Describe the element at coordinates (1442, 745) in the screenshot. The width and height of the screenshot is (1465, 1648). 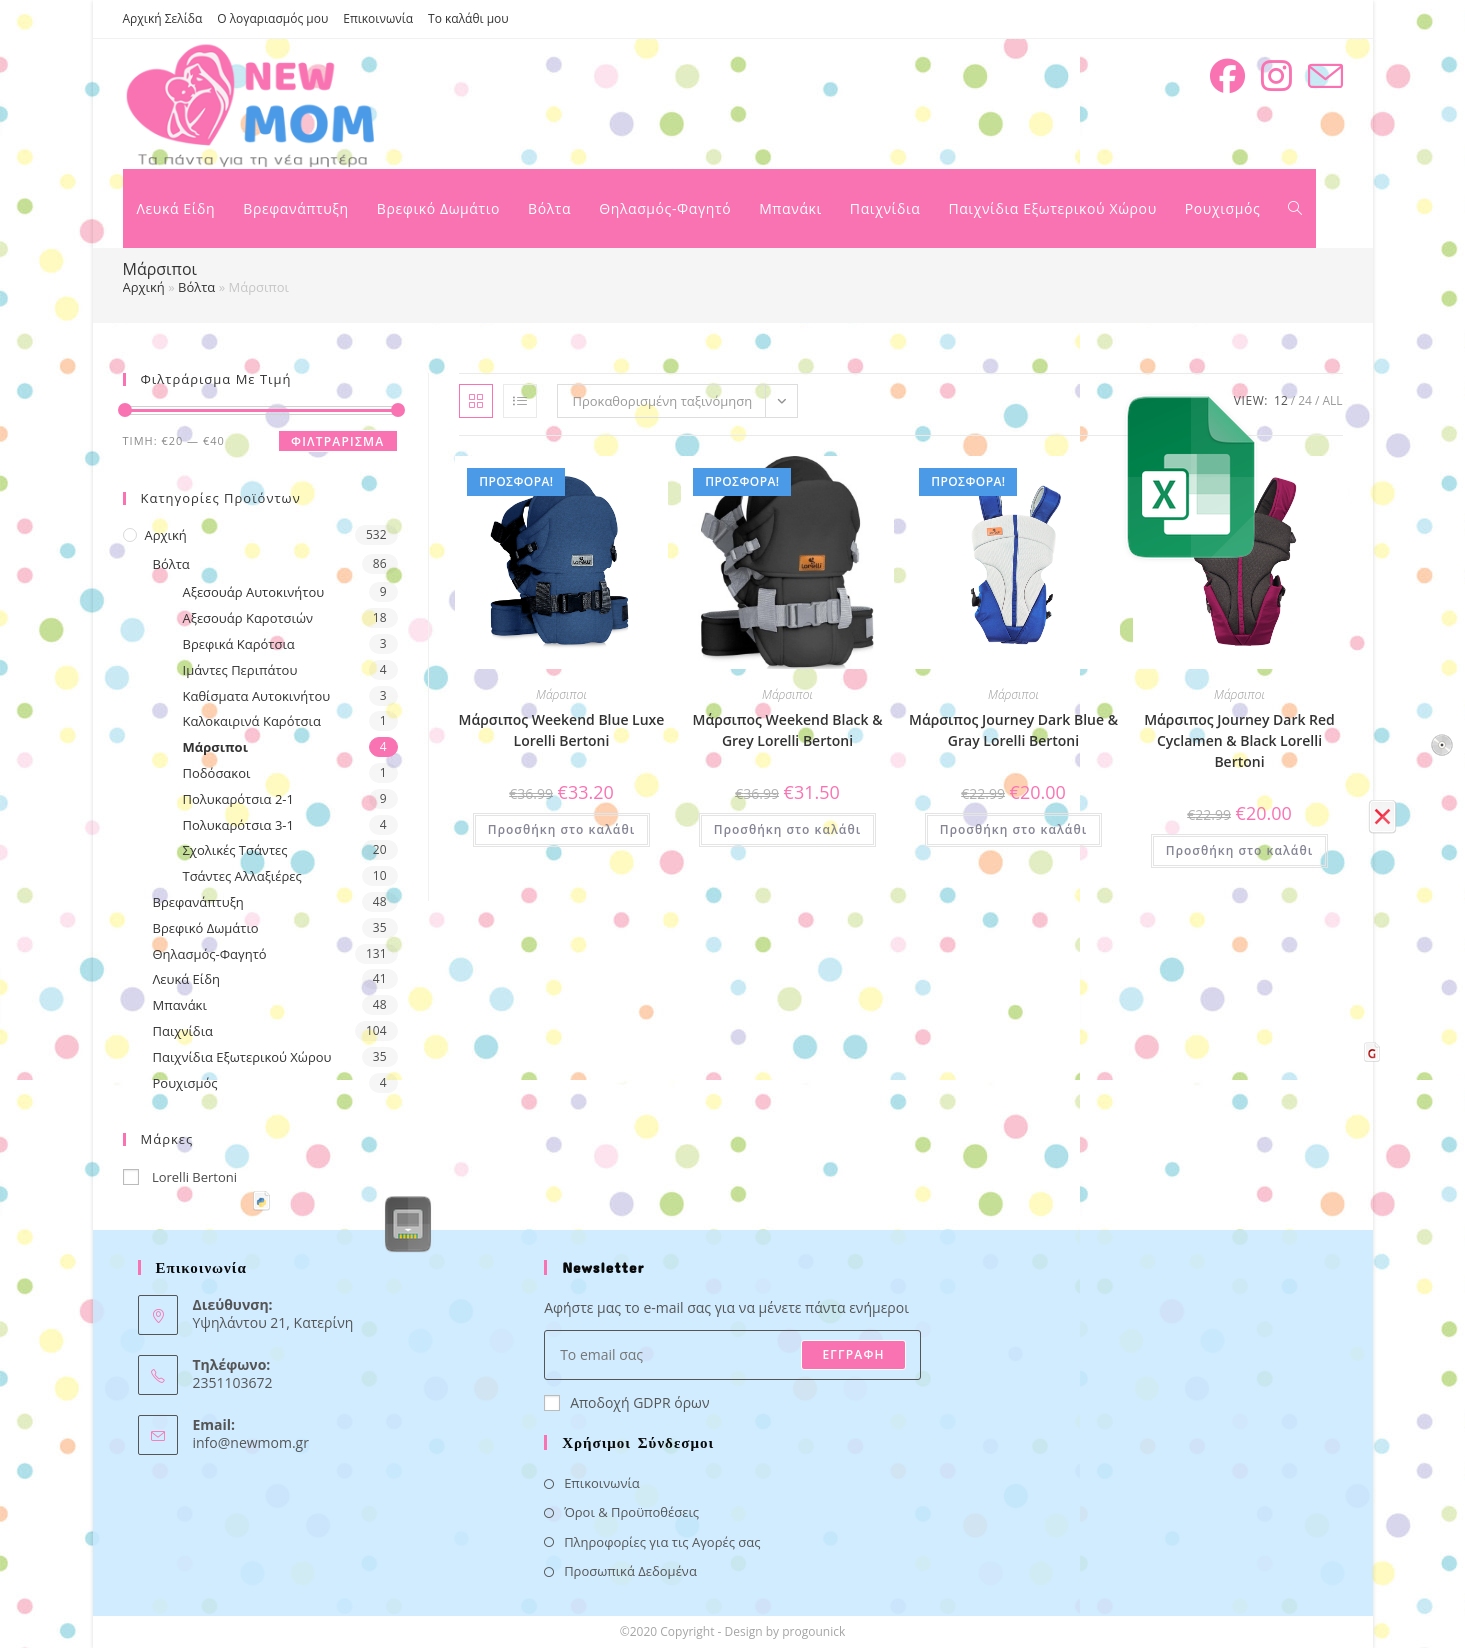
I see `indicates a rewritable DVD disc` at that location.